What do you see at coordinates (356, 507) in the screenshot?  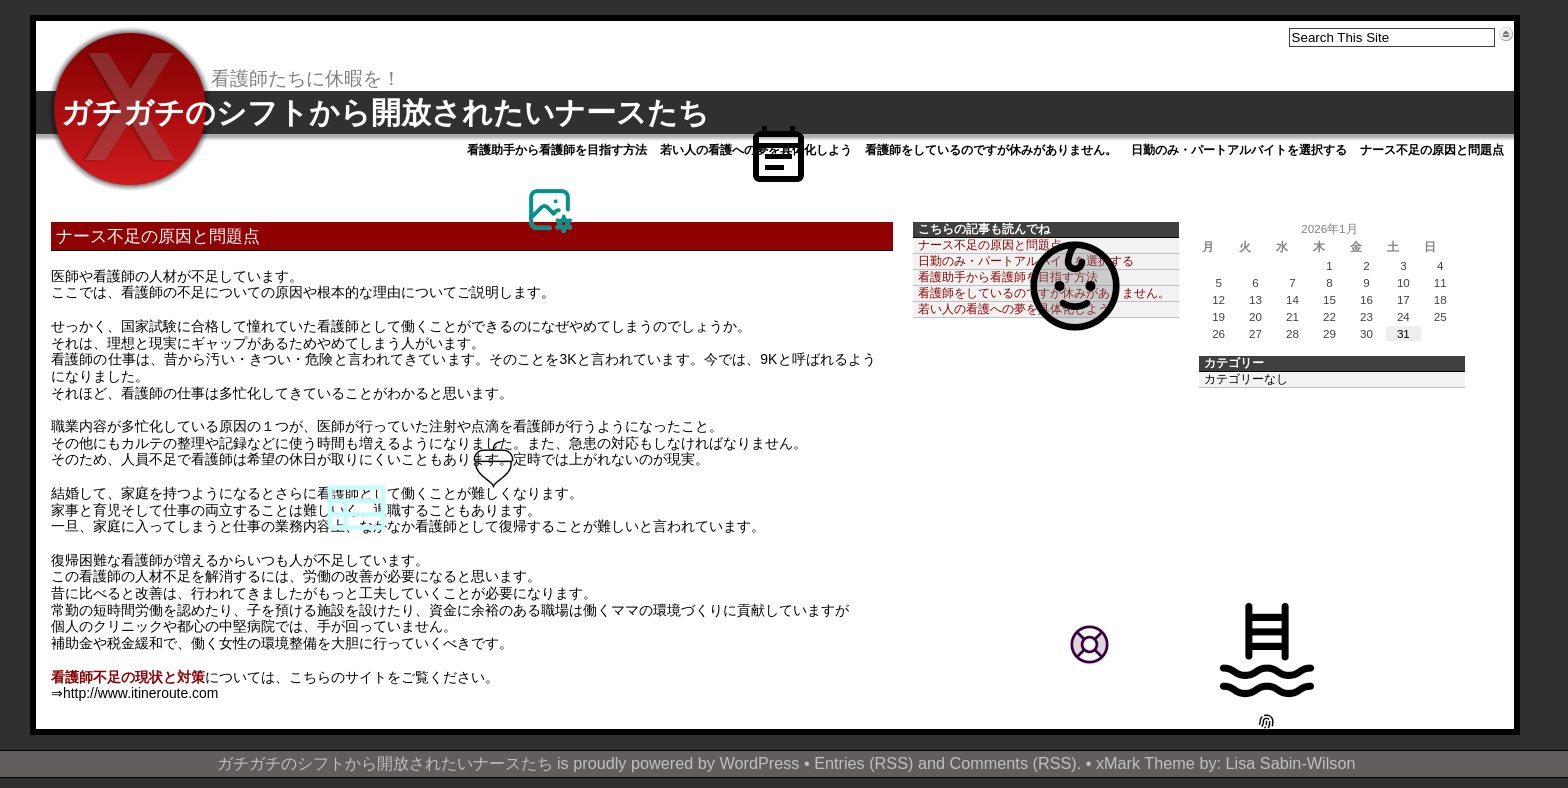 I see `view data in table format` at bounding box center [356, 507].